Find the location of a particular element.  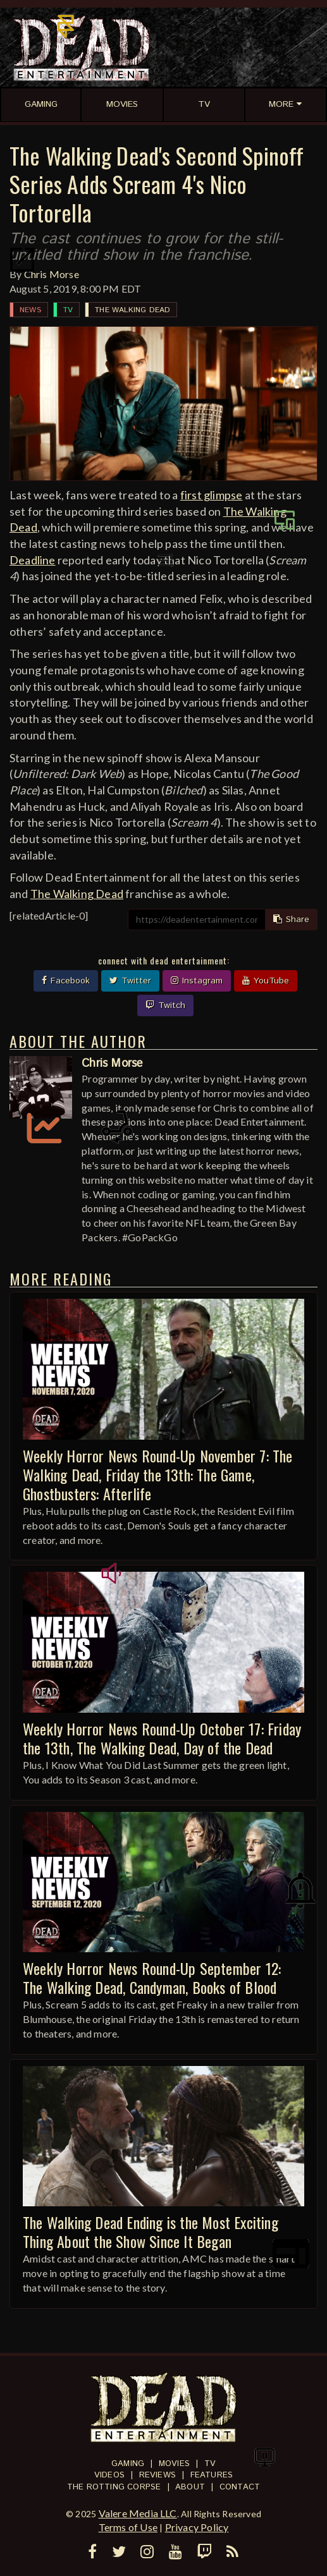

find nearby electric scooter rentals is located at coordinates (117, 1127).